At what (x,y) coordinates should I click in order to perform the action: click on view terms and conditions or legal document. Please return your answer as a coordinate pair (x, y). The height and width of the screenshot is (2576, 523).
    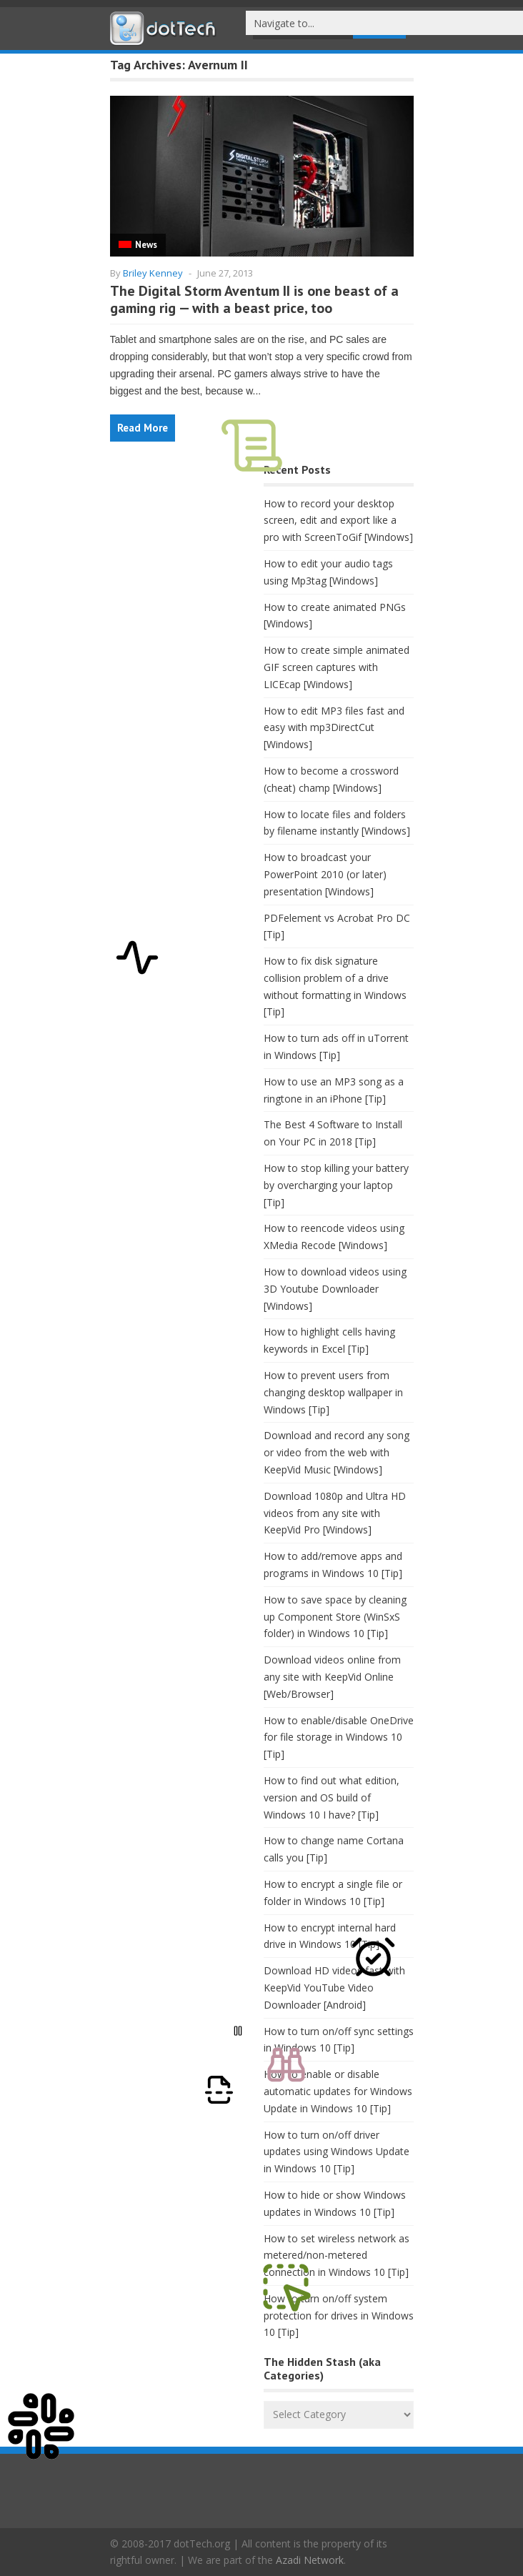
    Looking at the image, I should click on (254, 445).